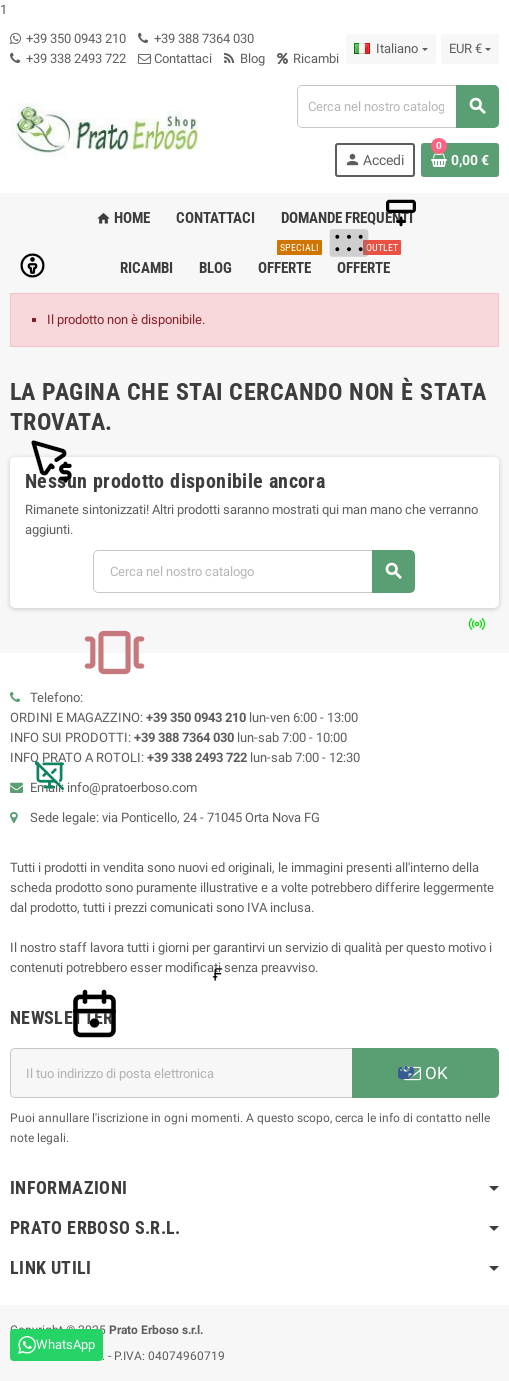 This screenshot has width=509, height=1381. Describe the element at coordinates (94, 1013) in the screenshot. I see `view upcoming deadlines or due dates` at that location.